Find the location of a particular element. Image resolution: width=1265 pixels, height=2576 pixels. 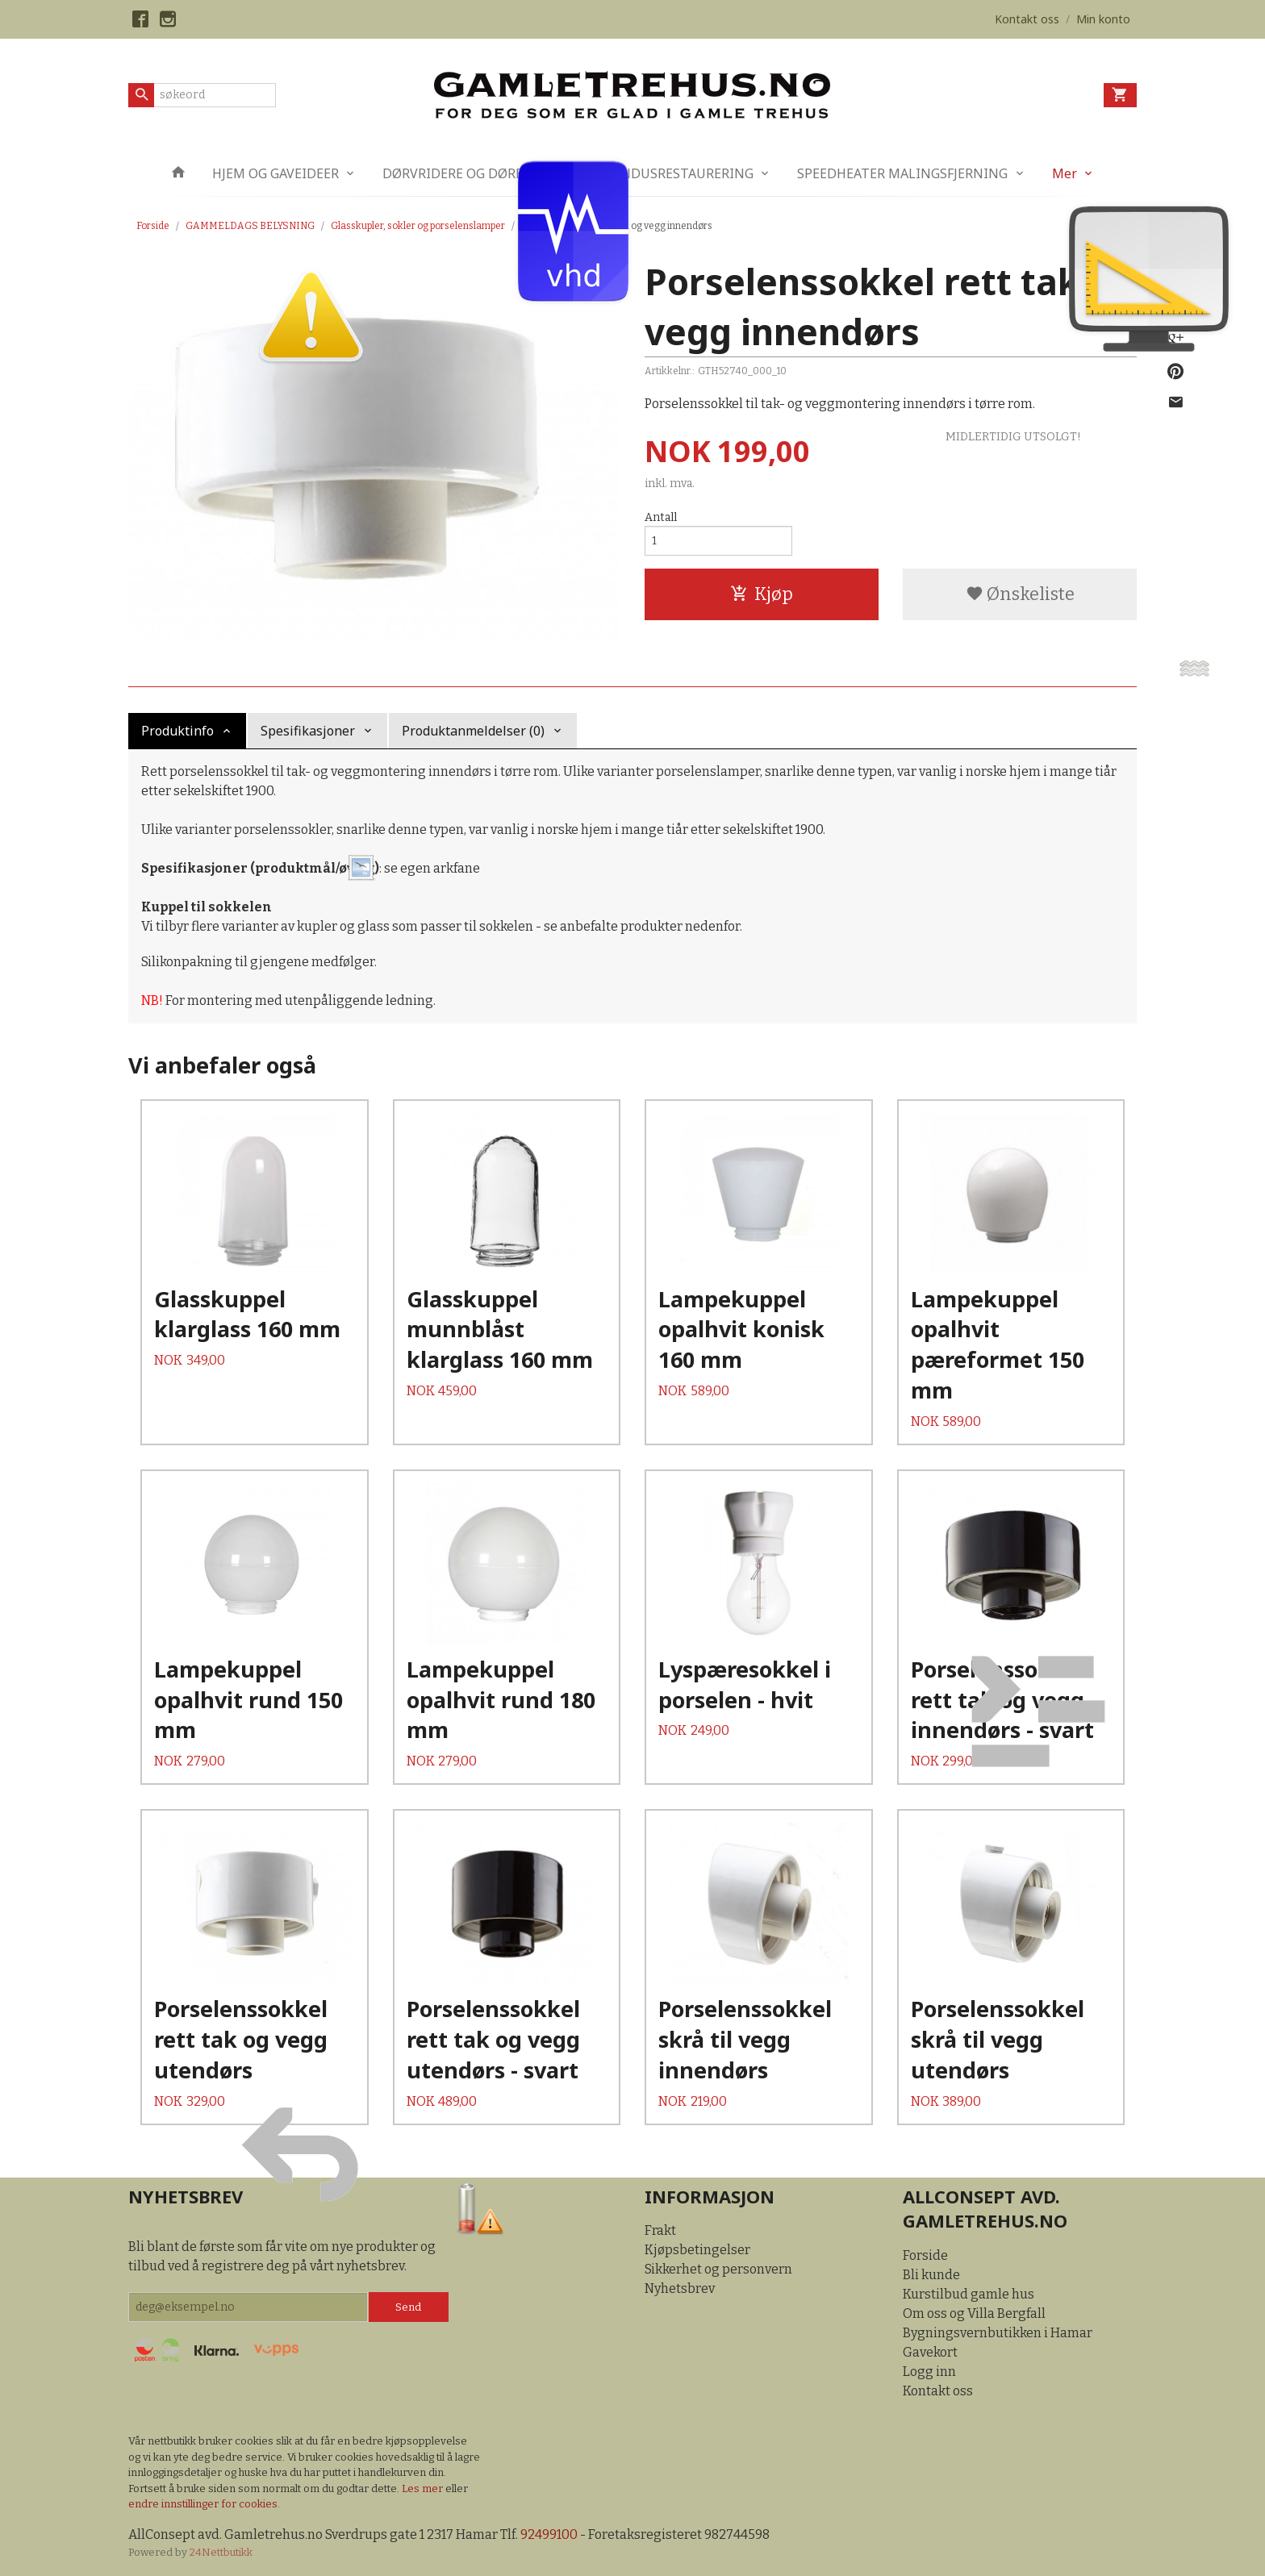

access display settings is located at coordinates (1149, 277).